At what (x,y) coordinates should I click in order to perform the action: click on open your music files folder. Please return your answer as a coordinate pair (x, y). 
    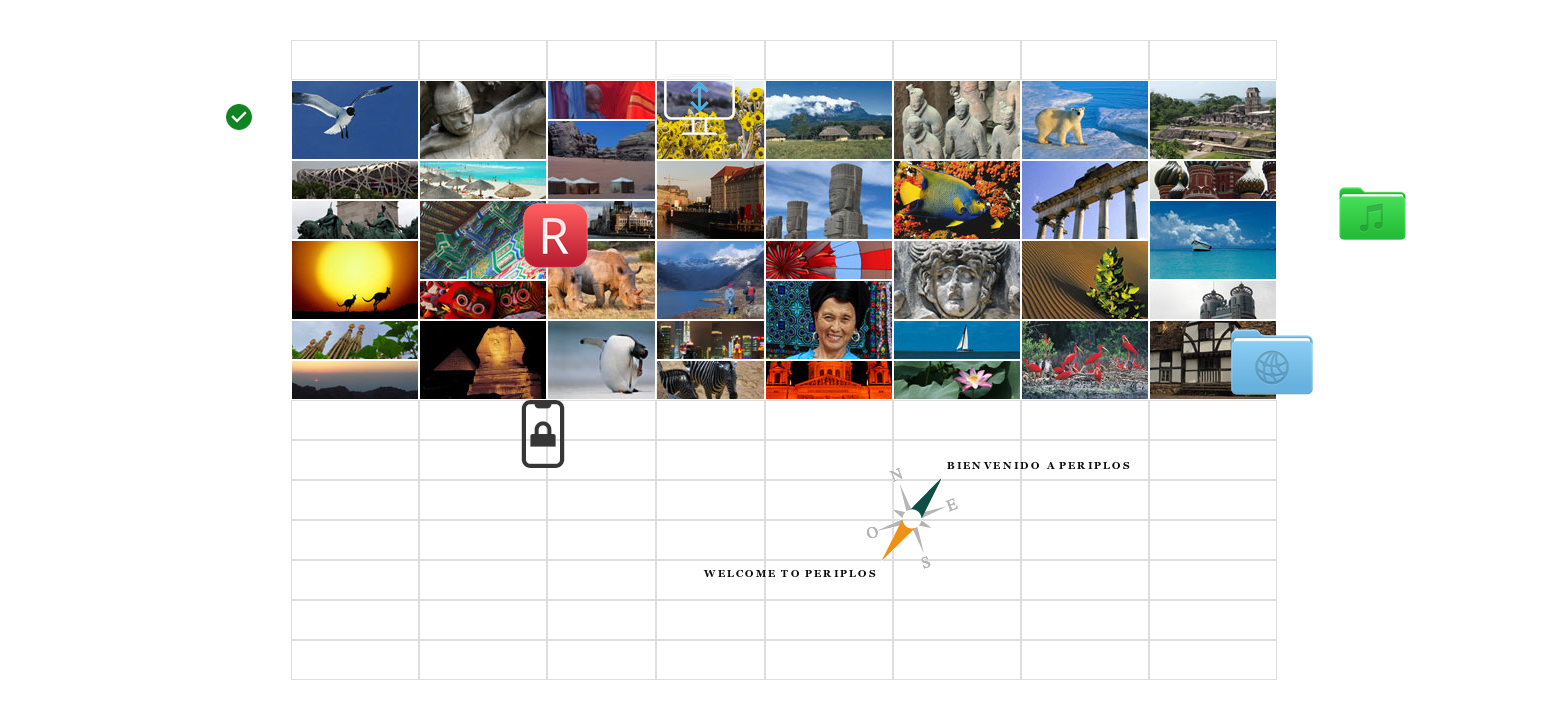
    Looking at the image, I should click on (1372, 213).